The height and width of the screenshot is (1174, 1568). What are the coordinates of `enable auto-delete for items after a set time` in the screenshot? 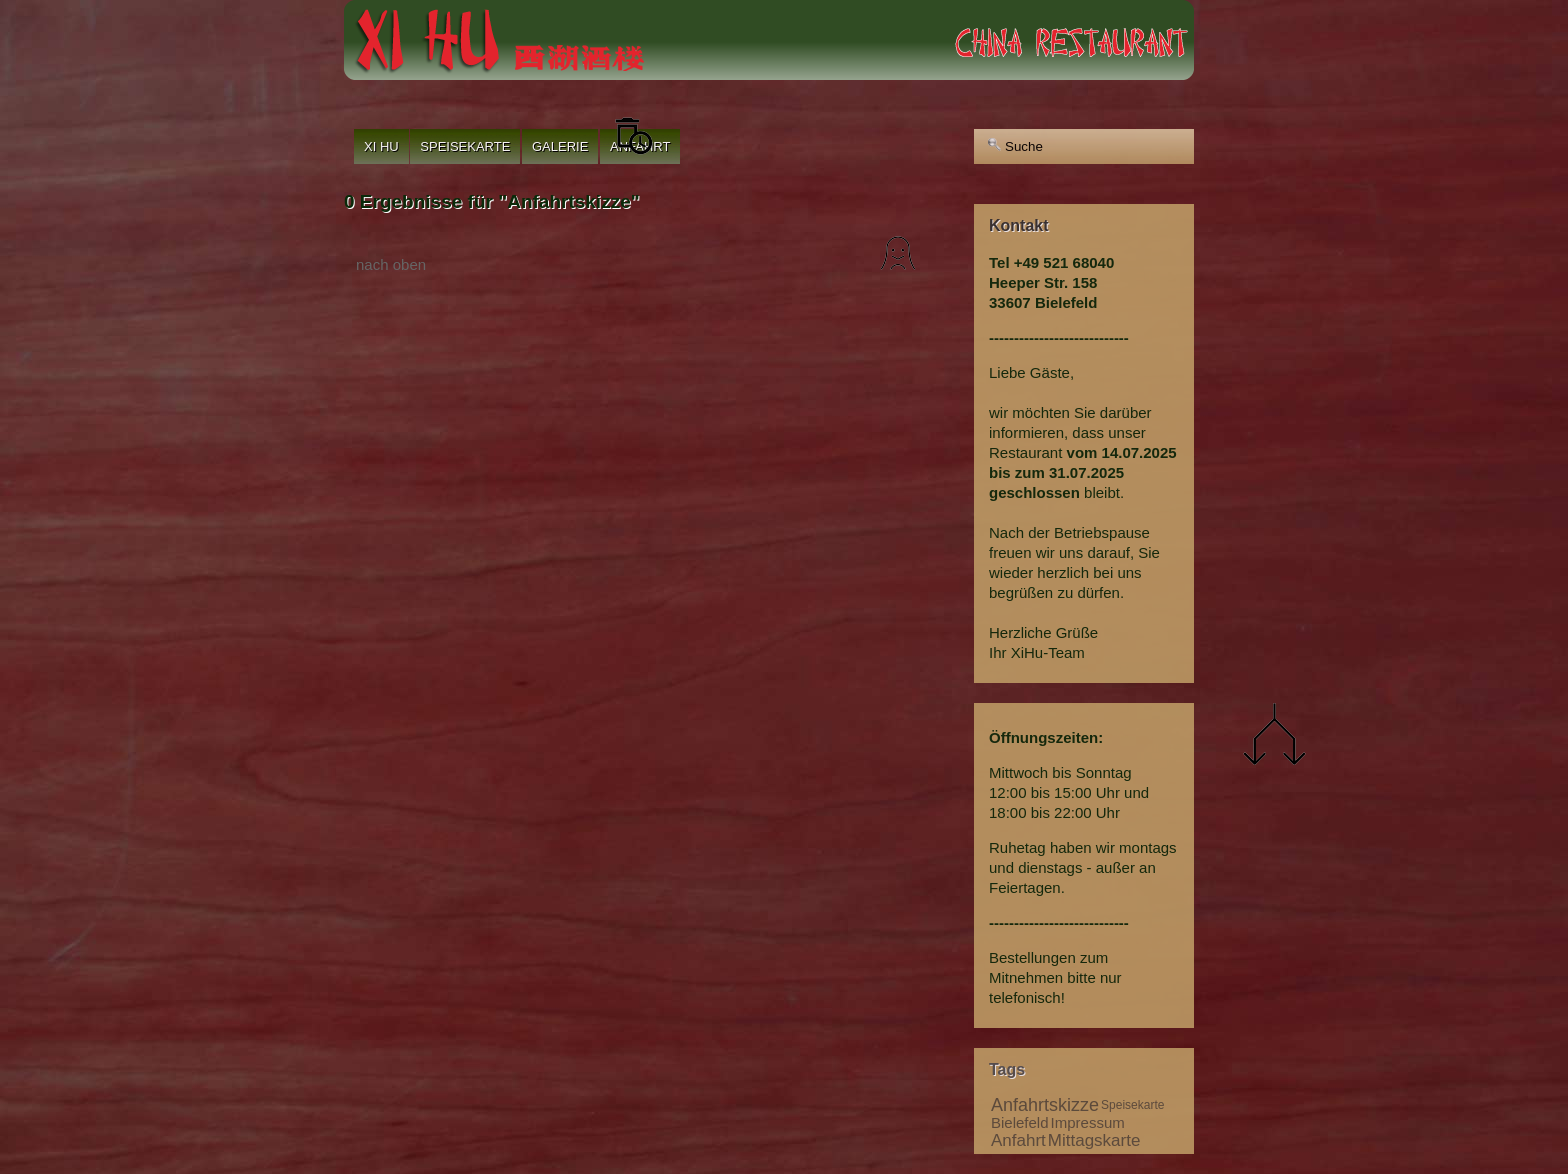 It's located at (634, 136).